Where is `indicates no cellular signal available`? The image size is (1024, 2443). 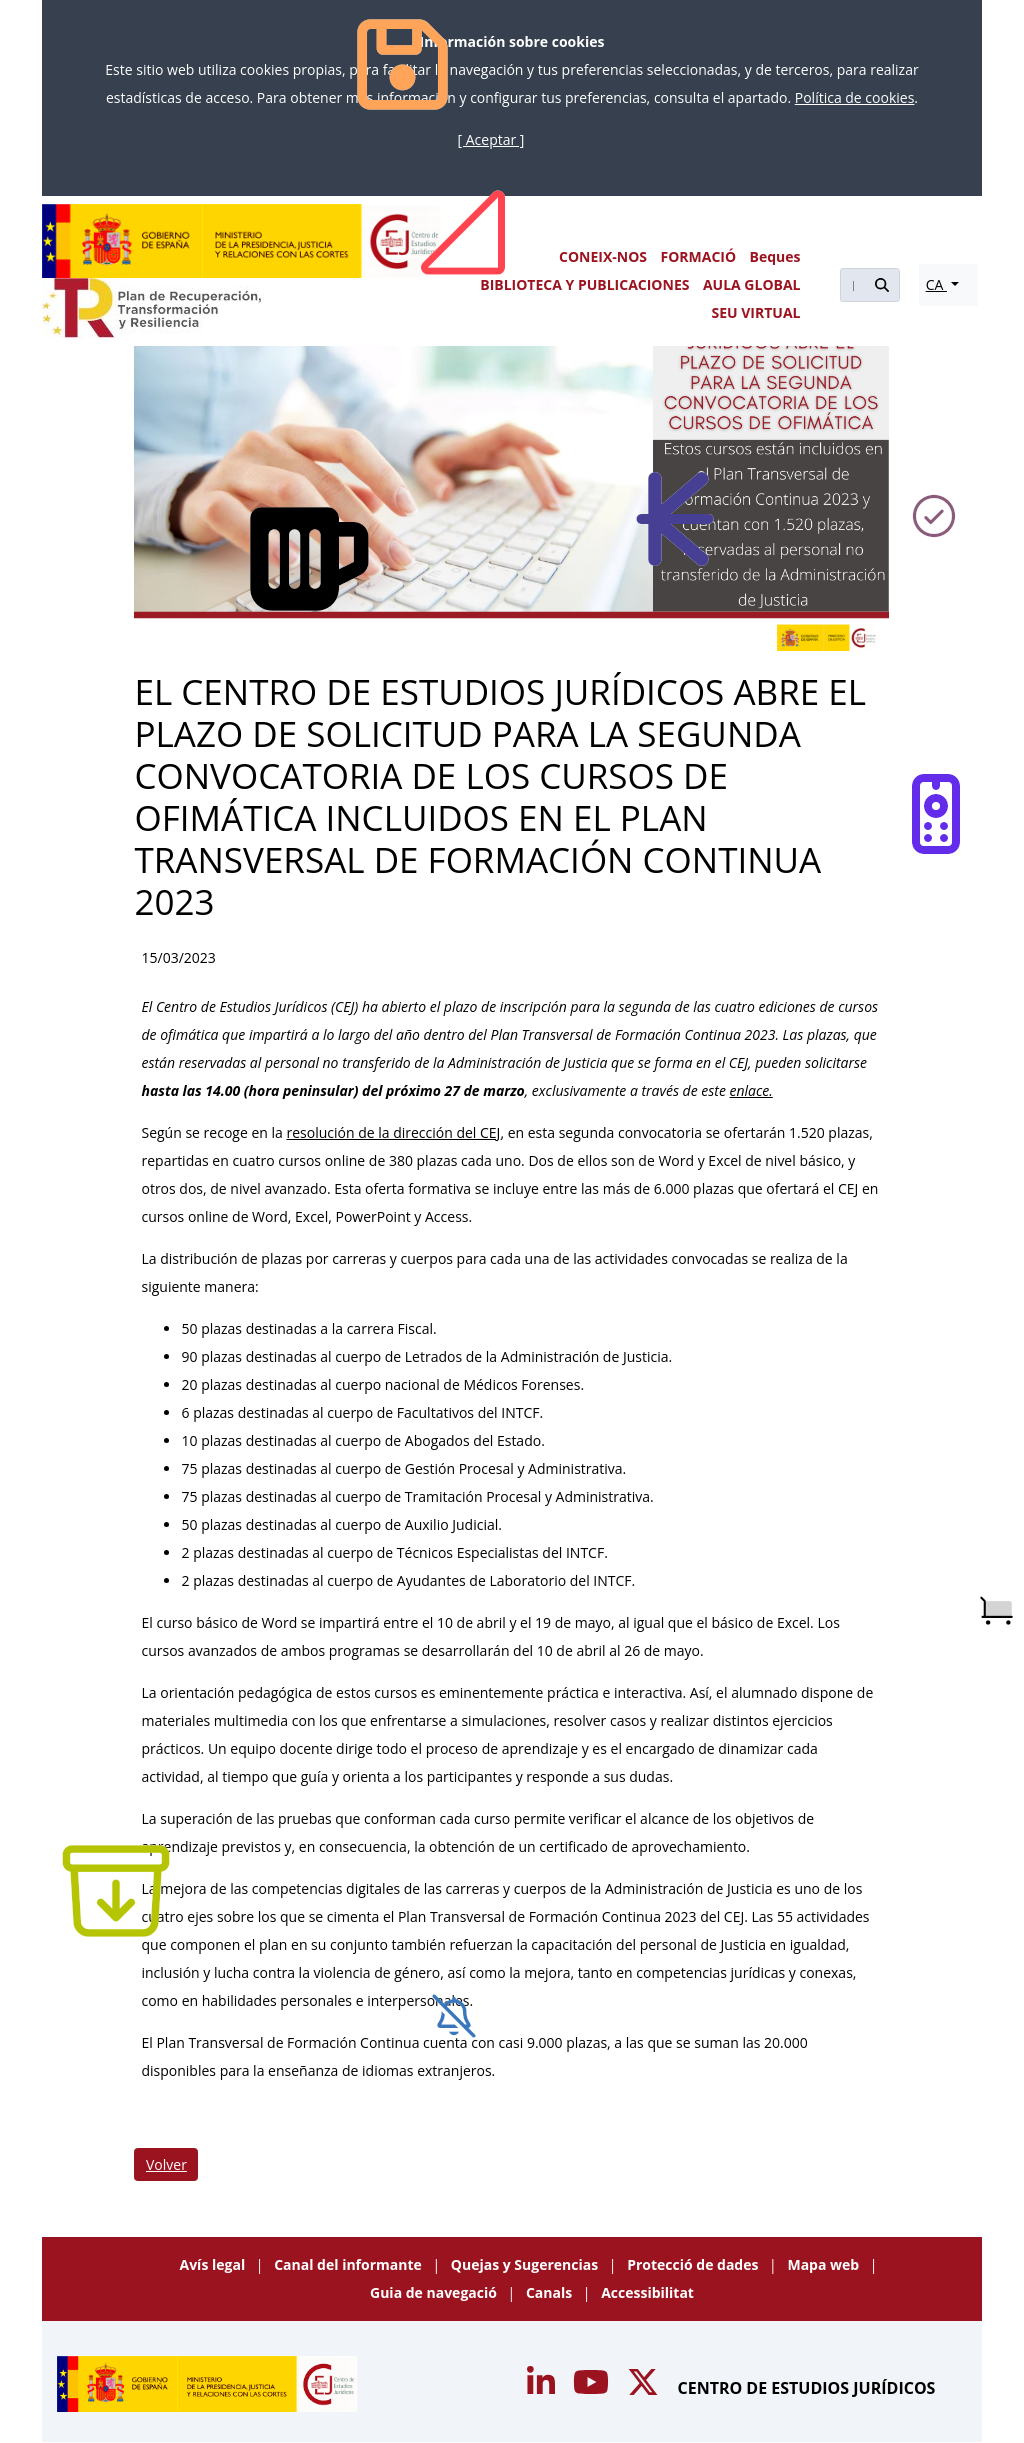
indicates no cellular signal available is located at coordinates (470, 236).